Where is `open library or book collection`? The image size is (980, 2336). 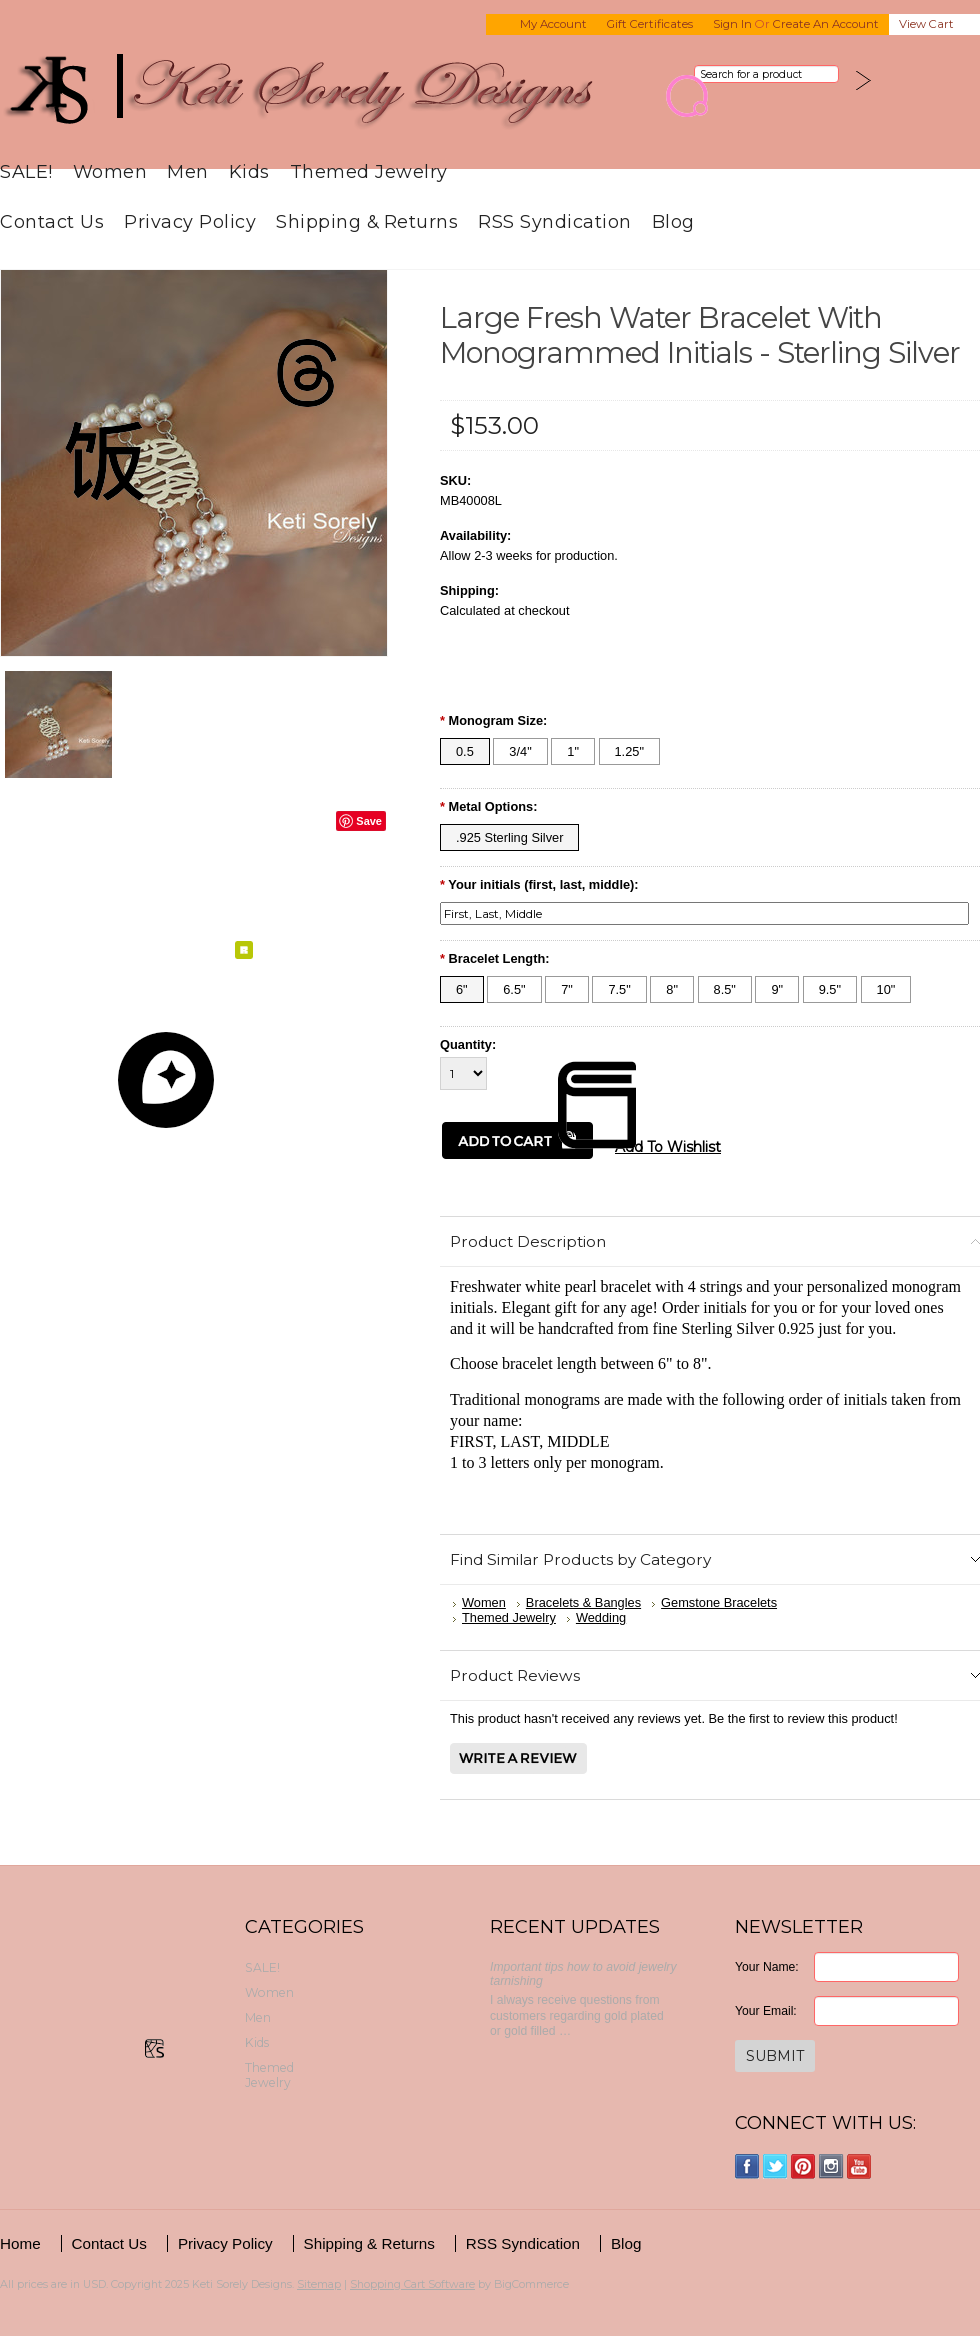
open library or book collection is located at coordinates (597, 1105).